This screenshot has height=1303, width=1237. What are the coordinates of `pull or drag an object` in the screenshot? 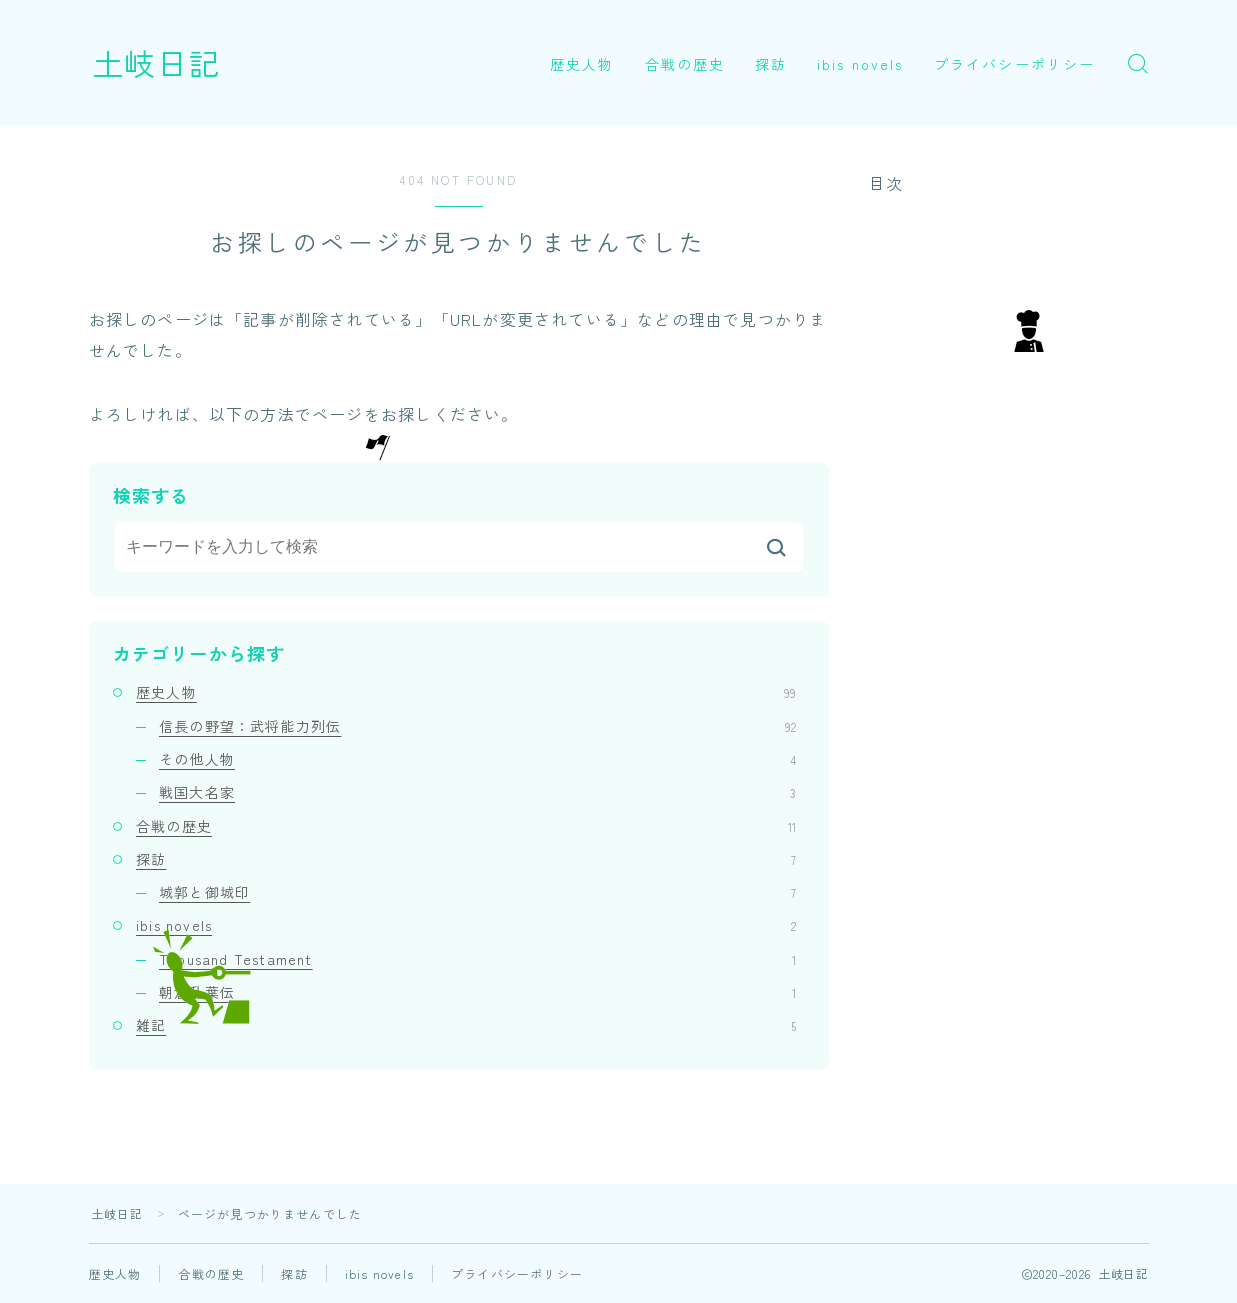 It's located at (202, 973).